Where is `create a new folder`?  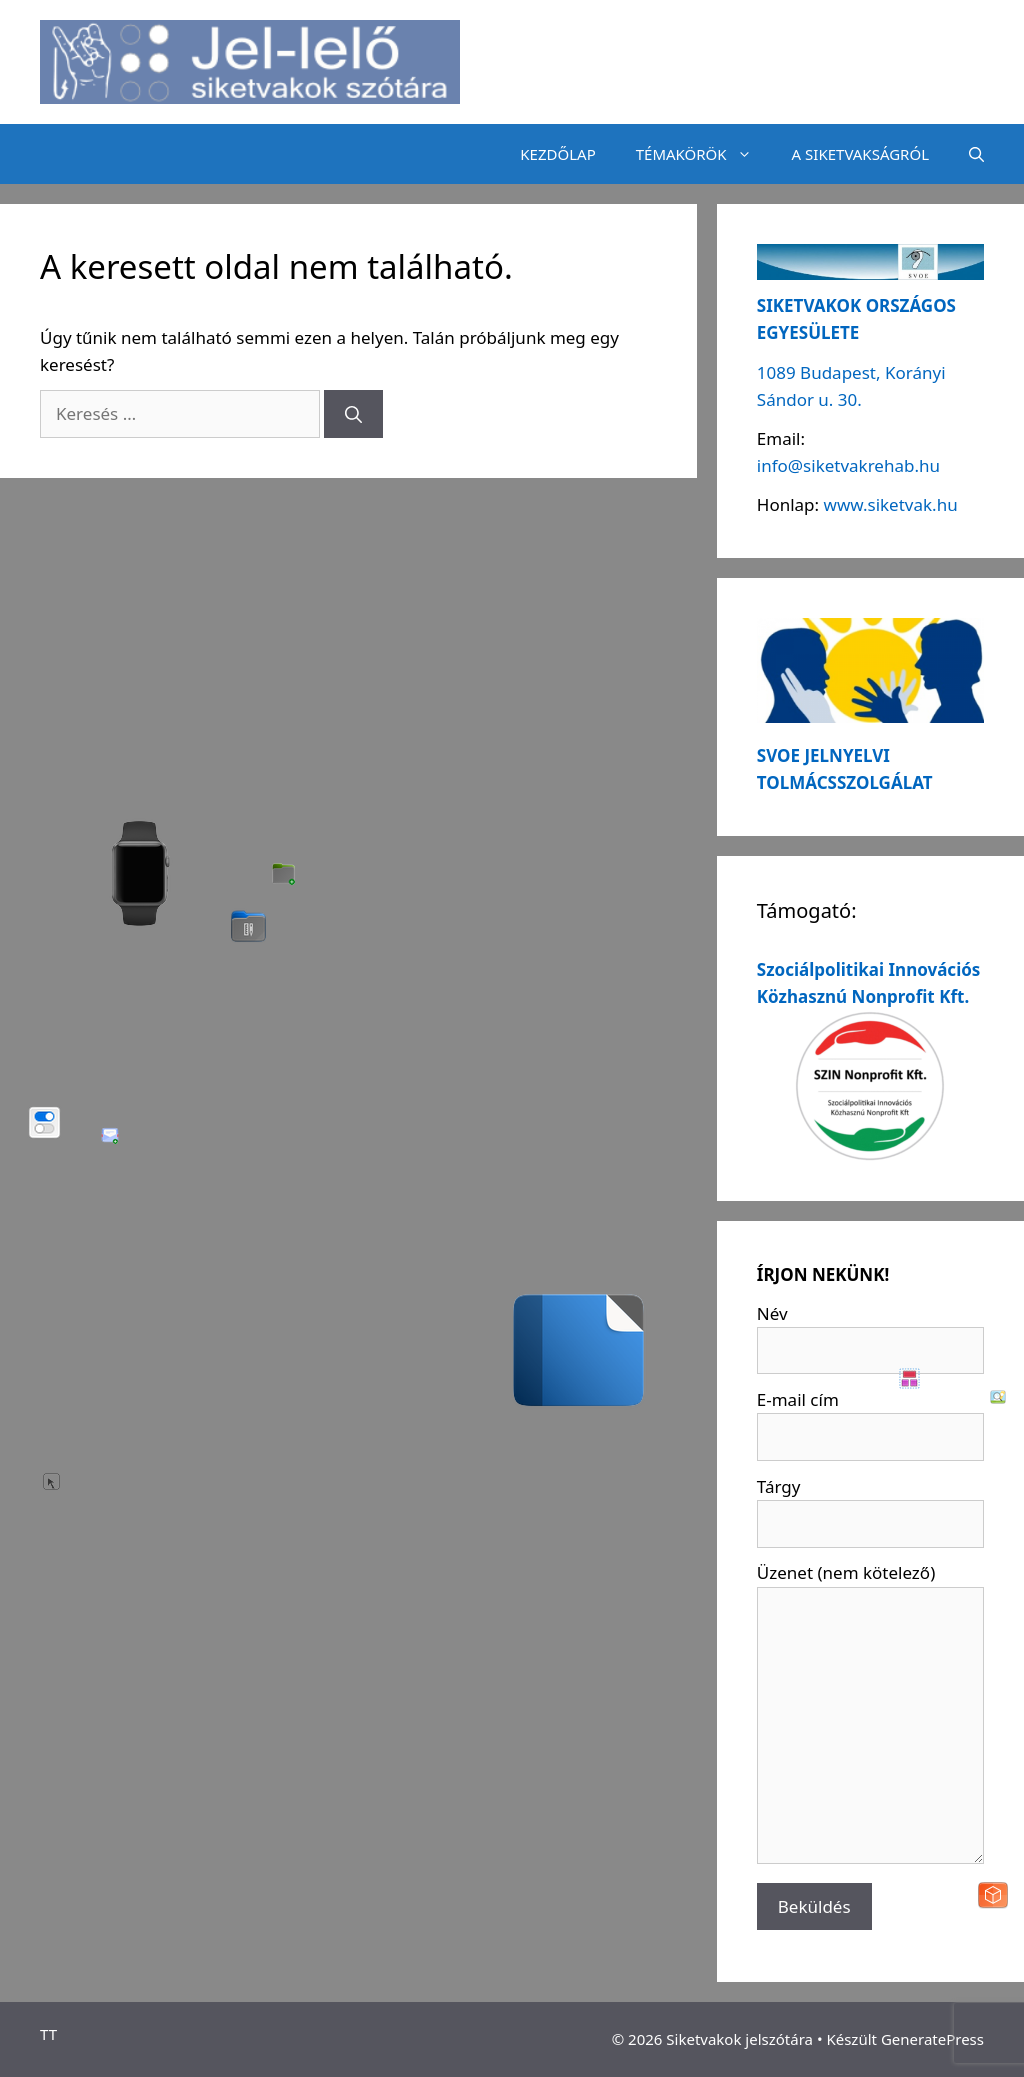 create a new folder is located at coordinates (283, 873).